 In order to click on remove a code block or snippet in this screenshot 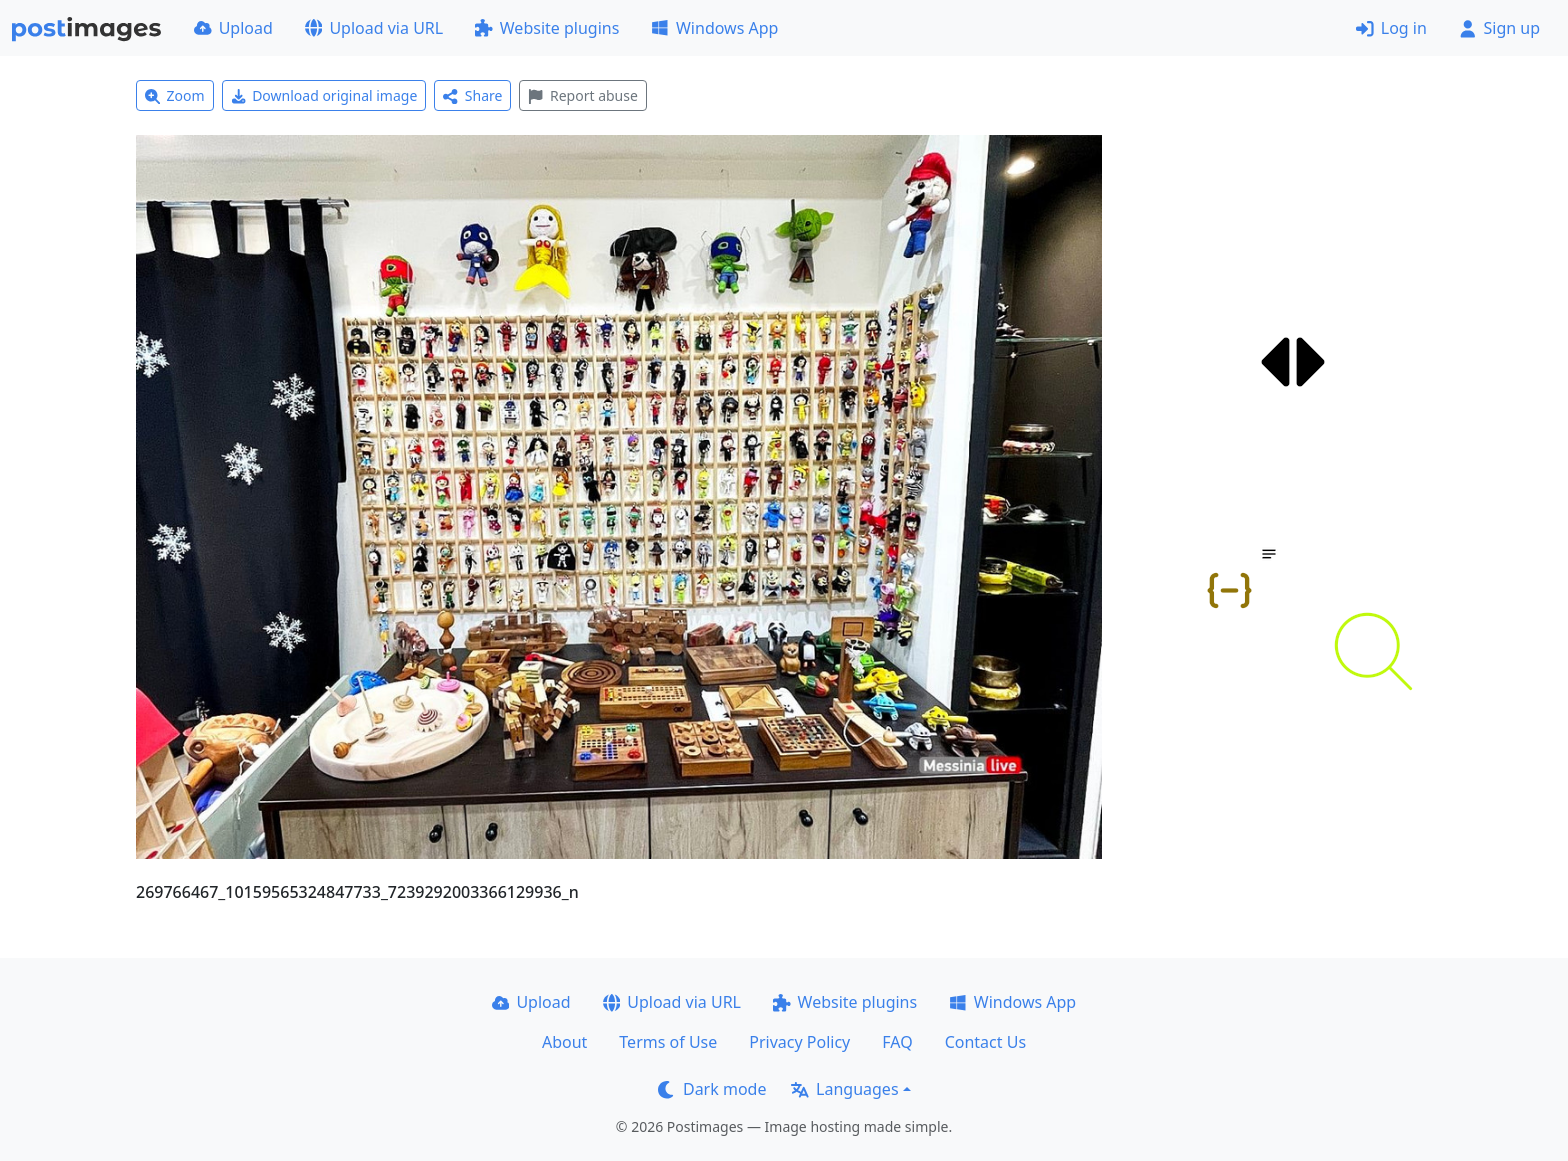, I will do `click(1229, 590)`.